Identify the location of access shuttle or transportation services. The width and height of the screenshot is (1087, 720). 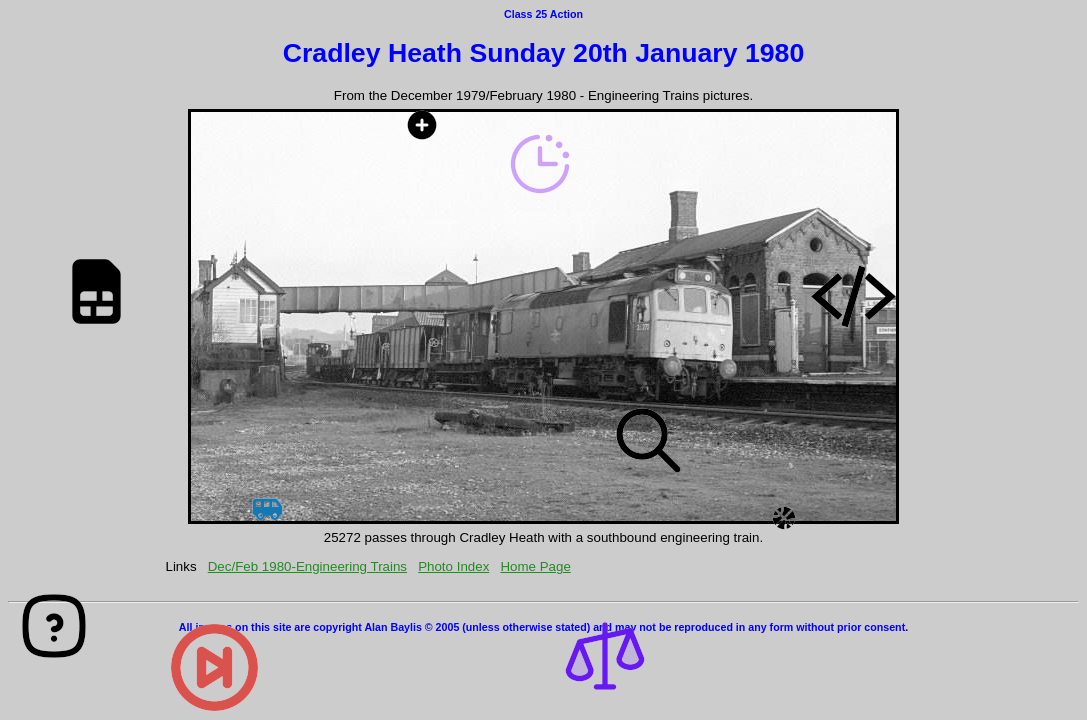
(267, 508).